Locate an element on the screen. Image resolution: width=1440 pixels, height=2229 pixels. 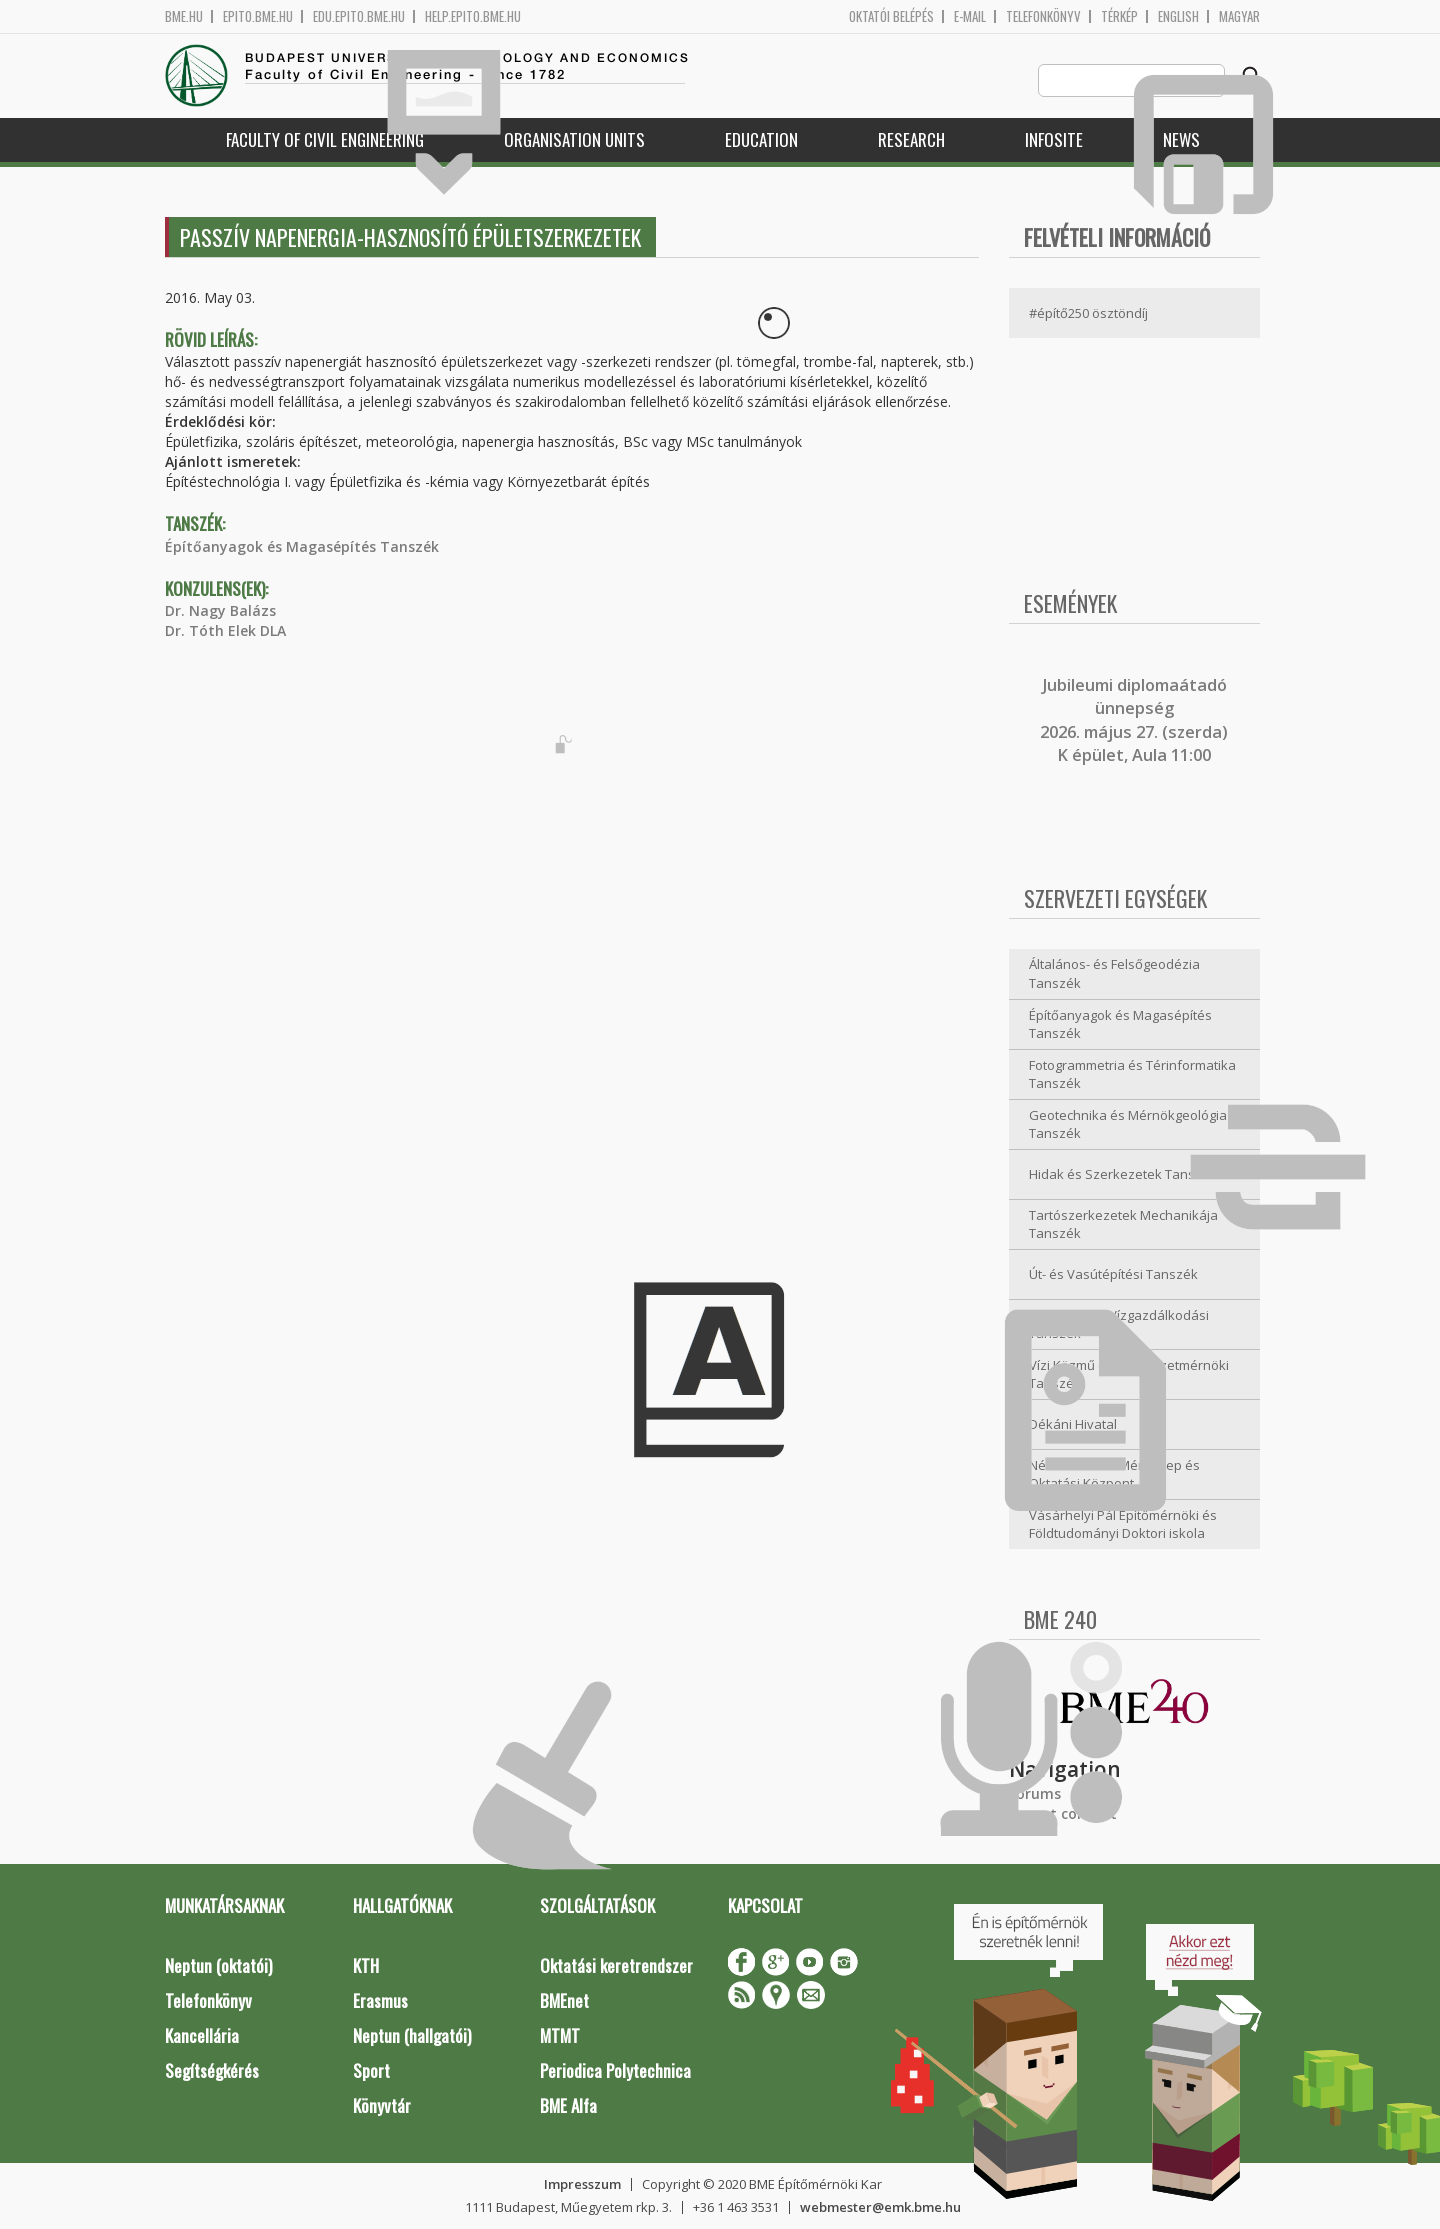
open clockworks or timer application is located at coordinates (774, 323).